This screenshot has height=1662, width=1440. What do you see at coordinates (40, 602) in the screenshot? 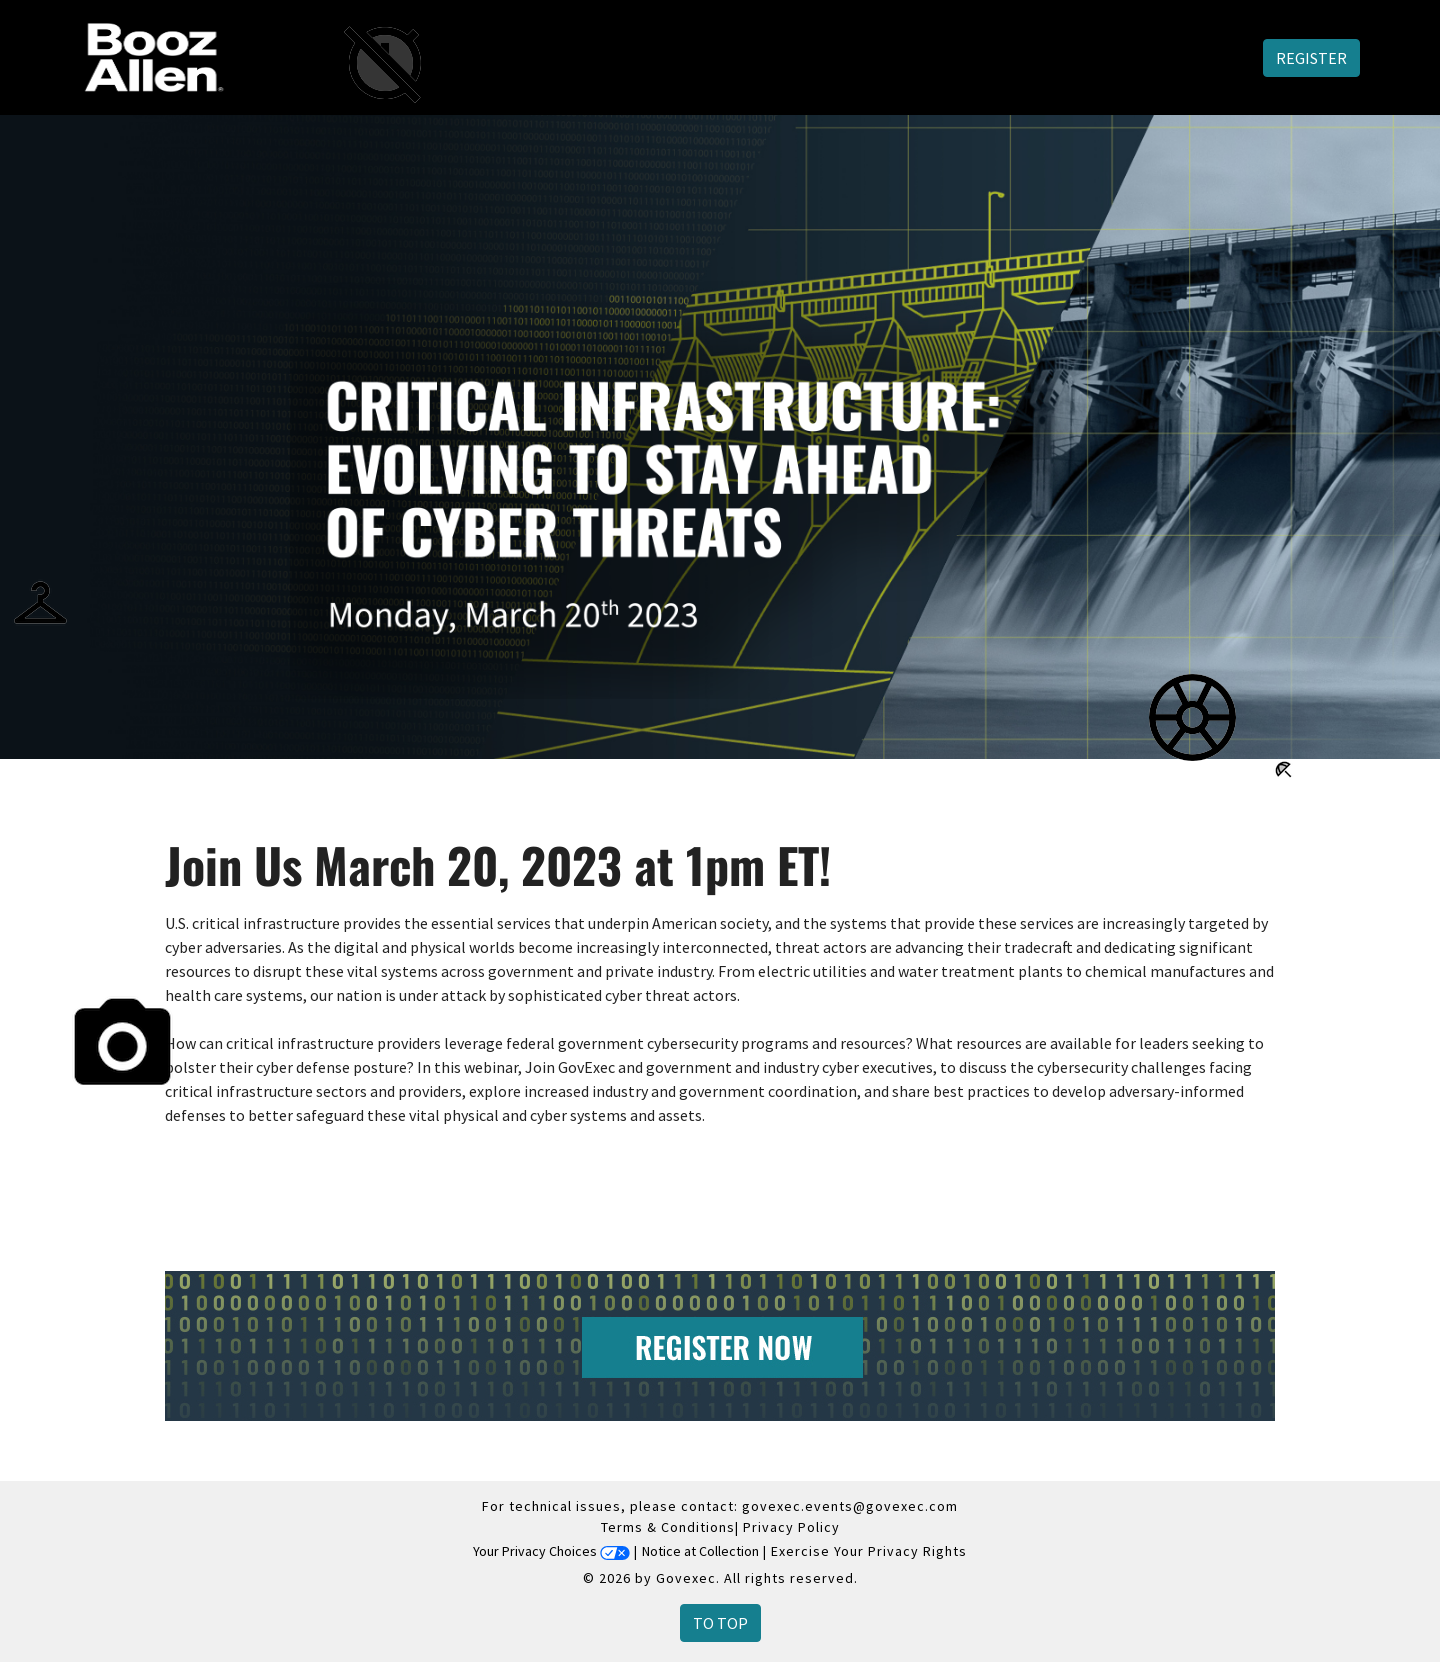
I see `access wardrobe or clothing options` at bounding box center [40, 602].